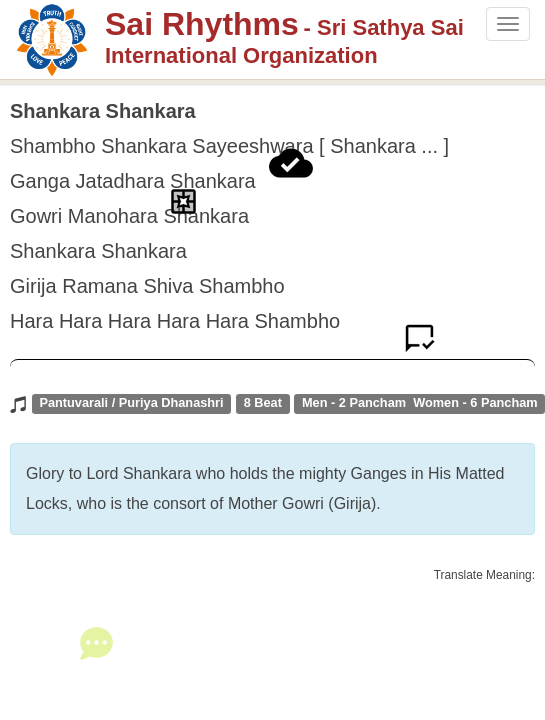 This screenshot has width=545, height=720. Describe the element at coordinates (419, 338) in the screenshot. I see `mark a message as read` at that location.